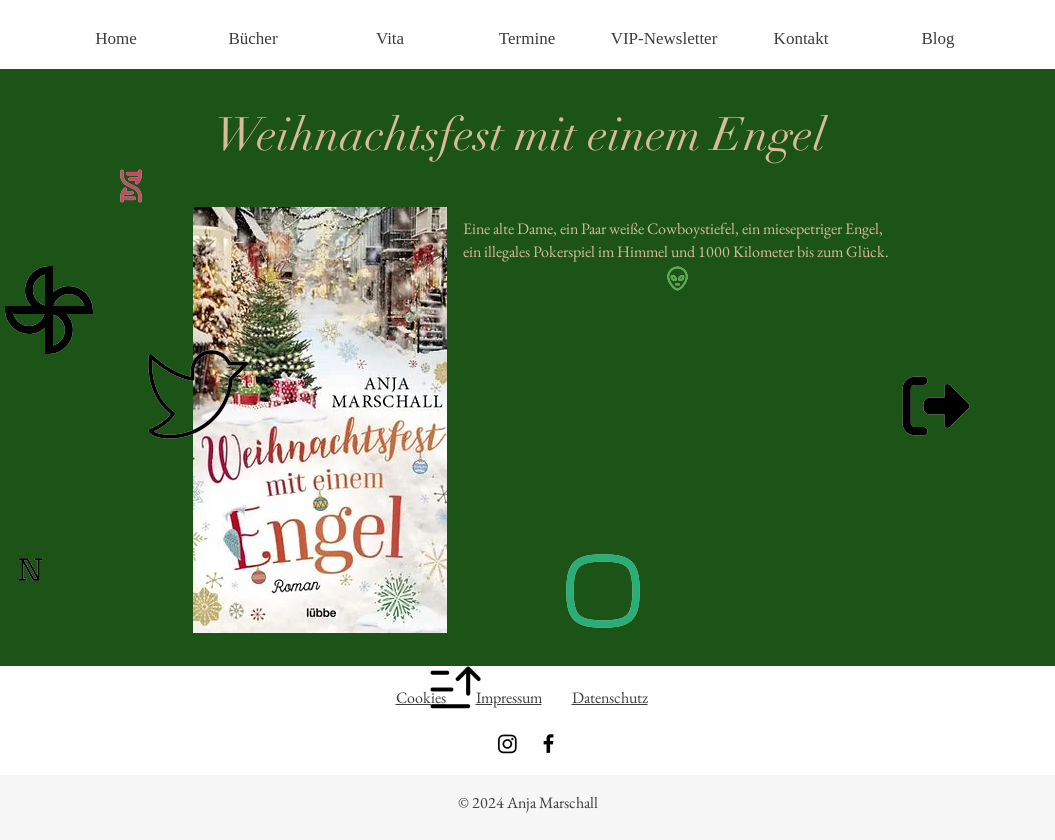  Describe the element at coordinates (30, 569) in the screenshot. I see `open Notion app` at that location.